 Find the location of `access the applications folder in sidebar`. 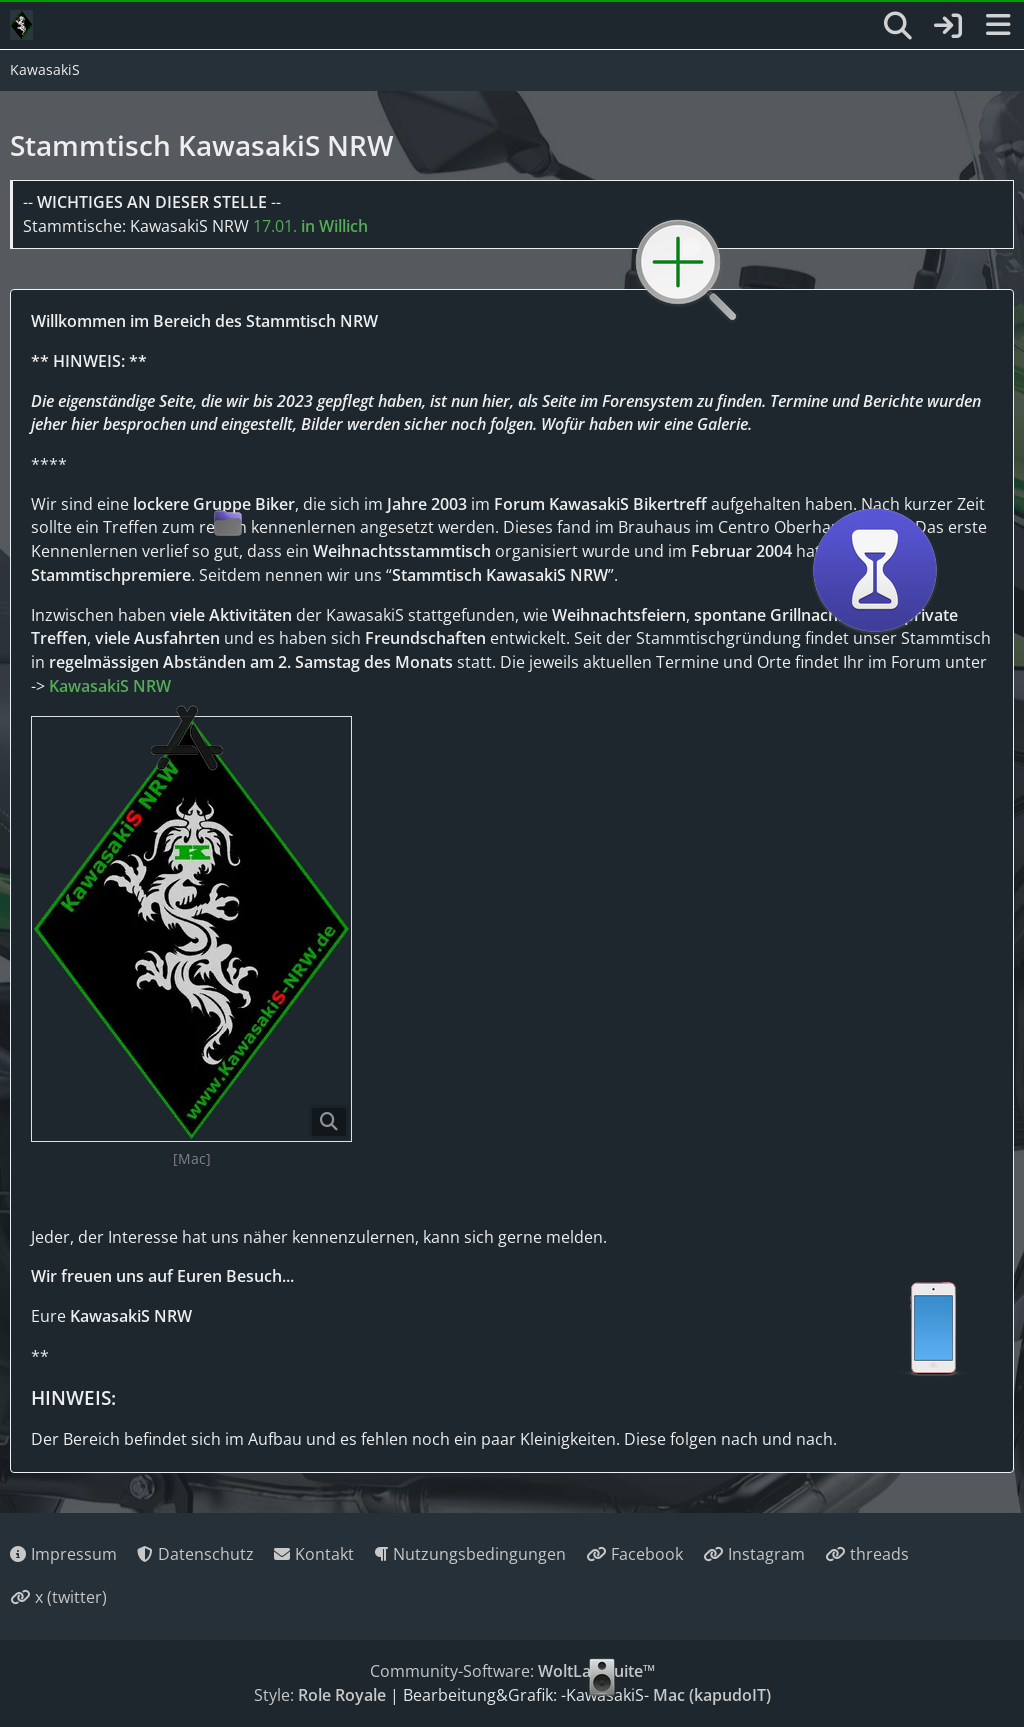

access the applications folder in sidebar is located at coordinates (187, 738).